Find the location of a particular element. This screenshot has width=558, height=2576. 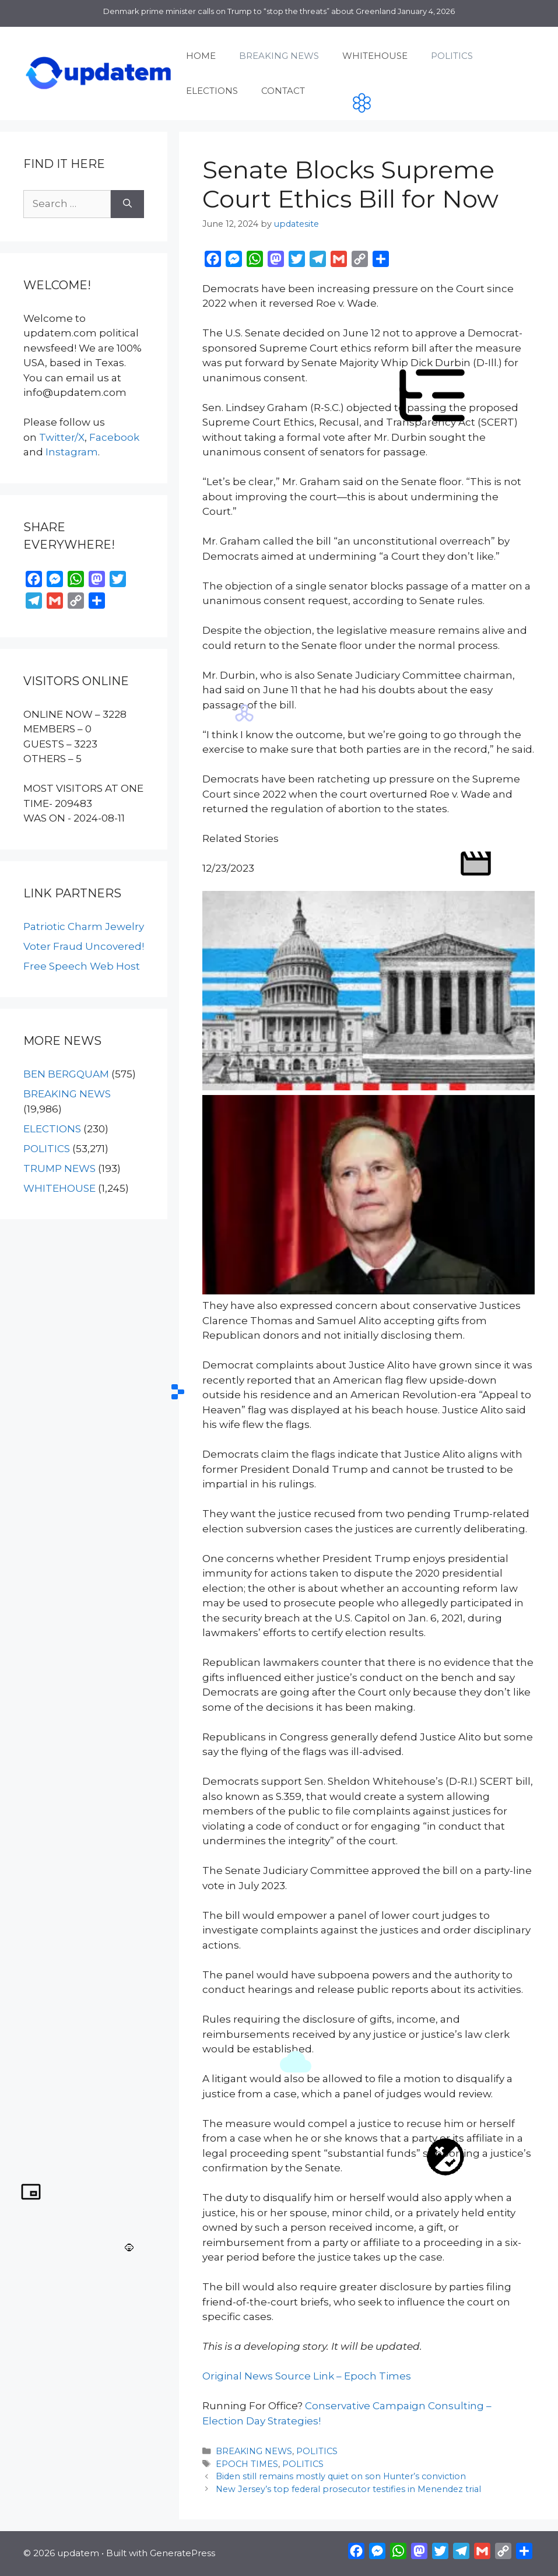

access movies or video content is located at coordinates (476, 864).